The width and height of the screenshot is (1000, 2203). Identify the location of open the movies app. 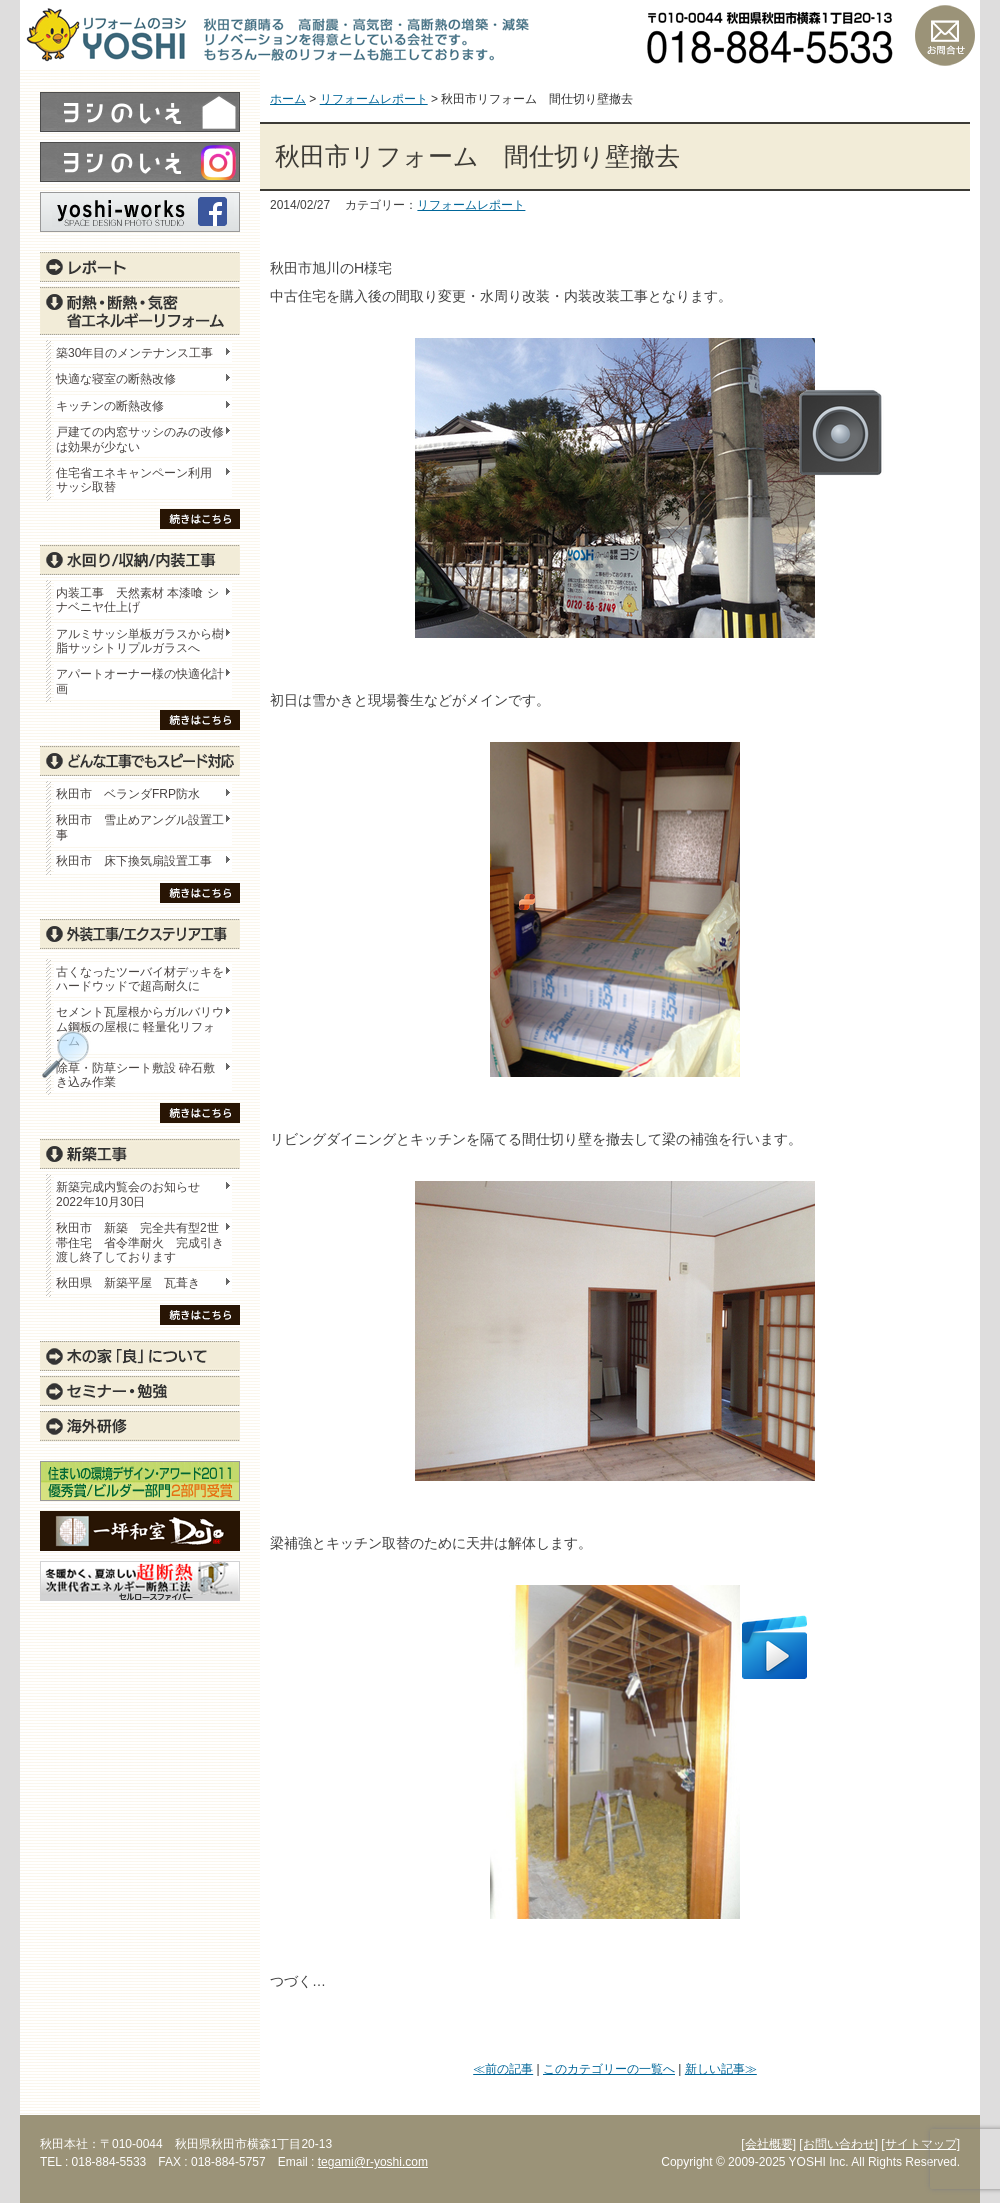
(774, 1646).